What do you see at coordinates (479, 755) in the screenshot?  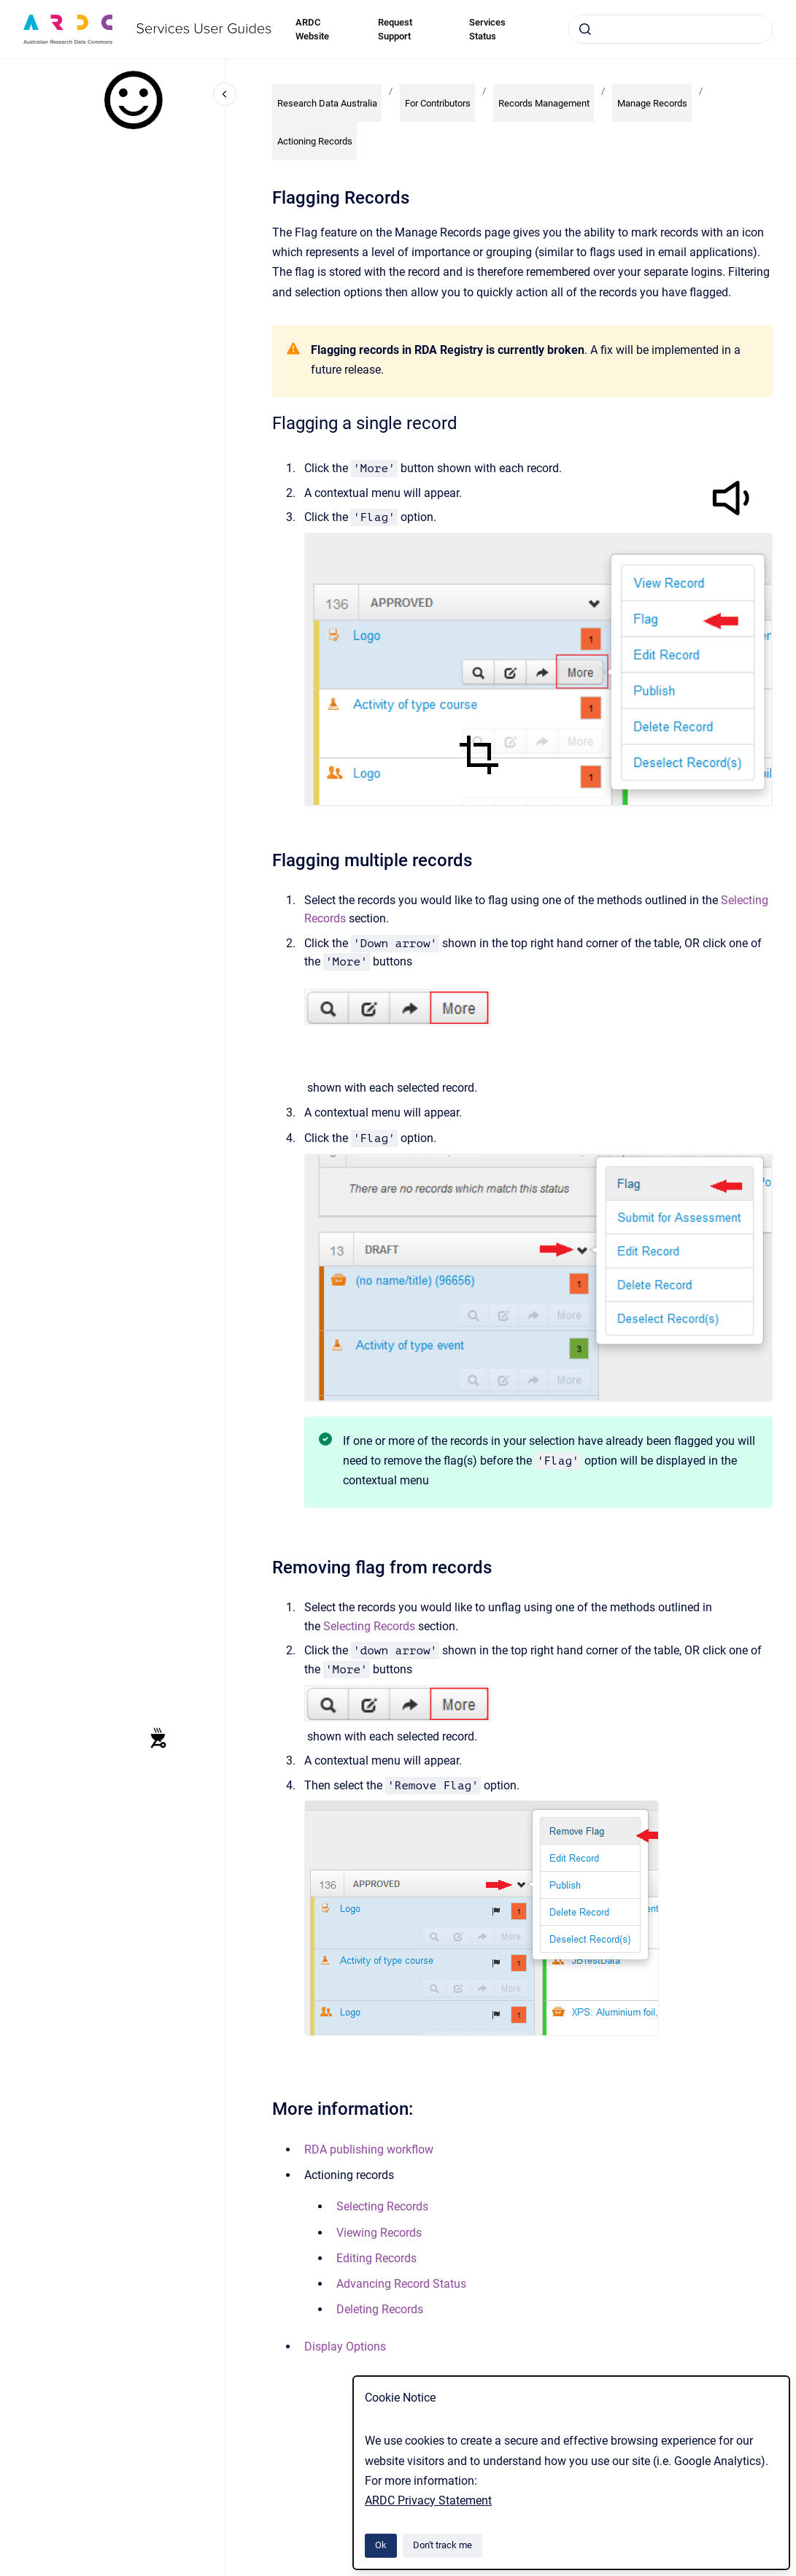 I see `crop an image` at bounding box center [479, 755].